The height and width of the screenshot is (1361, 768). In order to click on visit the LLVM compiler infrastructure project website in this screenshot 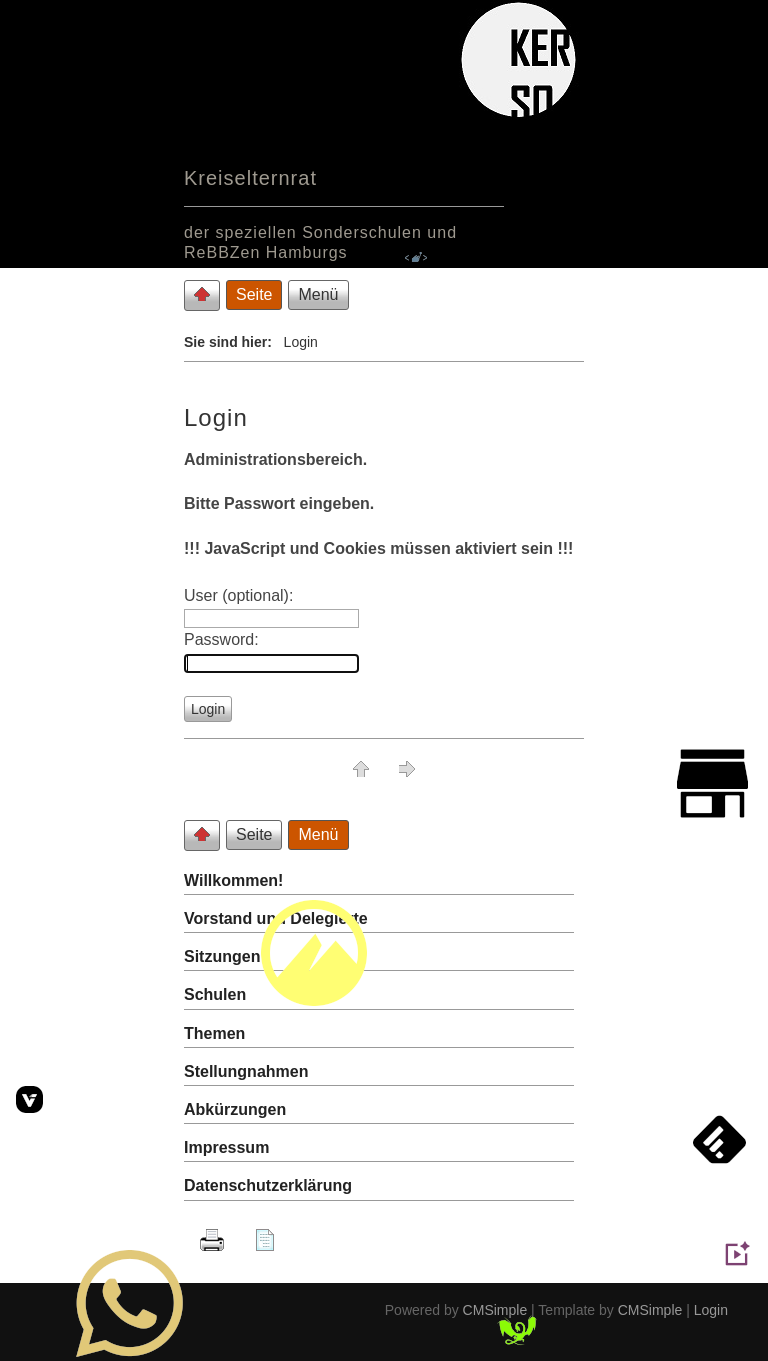, I will do `click(517, 1330)`.